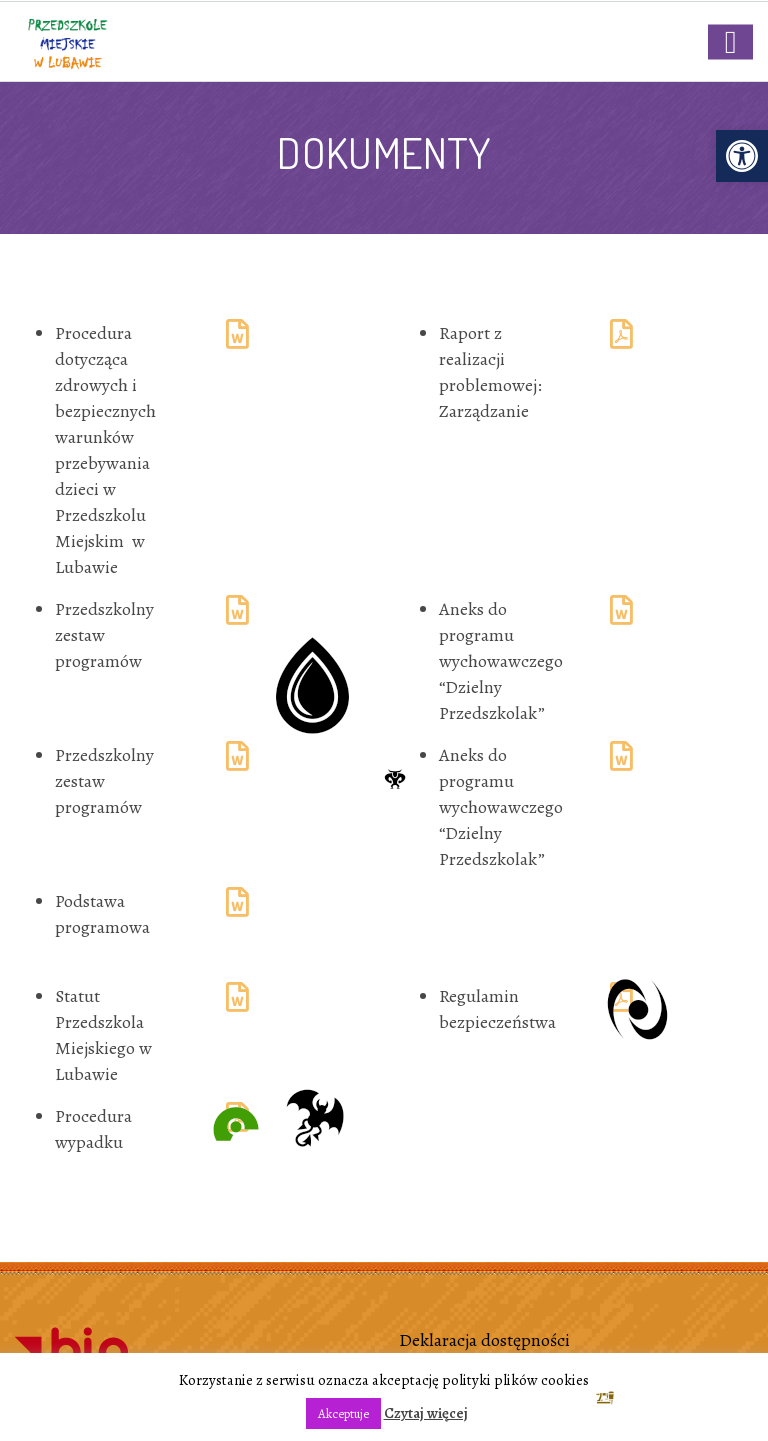  What do you see at coordinates (395, 779) in the screenshot?
I see `select minotaur character or enemy type` at bounding box center [395, 779].